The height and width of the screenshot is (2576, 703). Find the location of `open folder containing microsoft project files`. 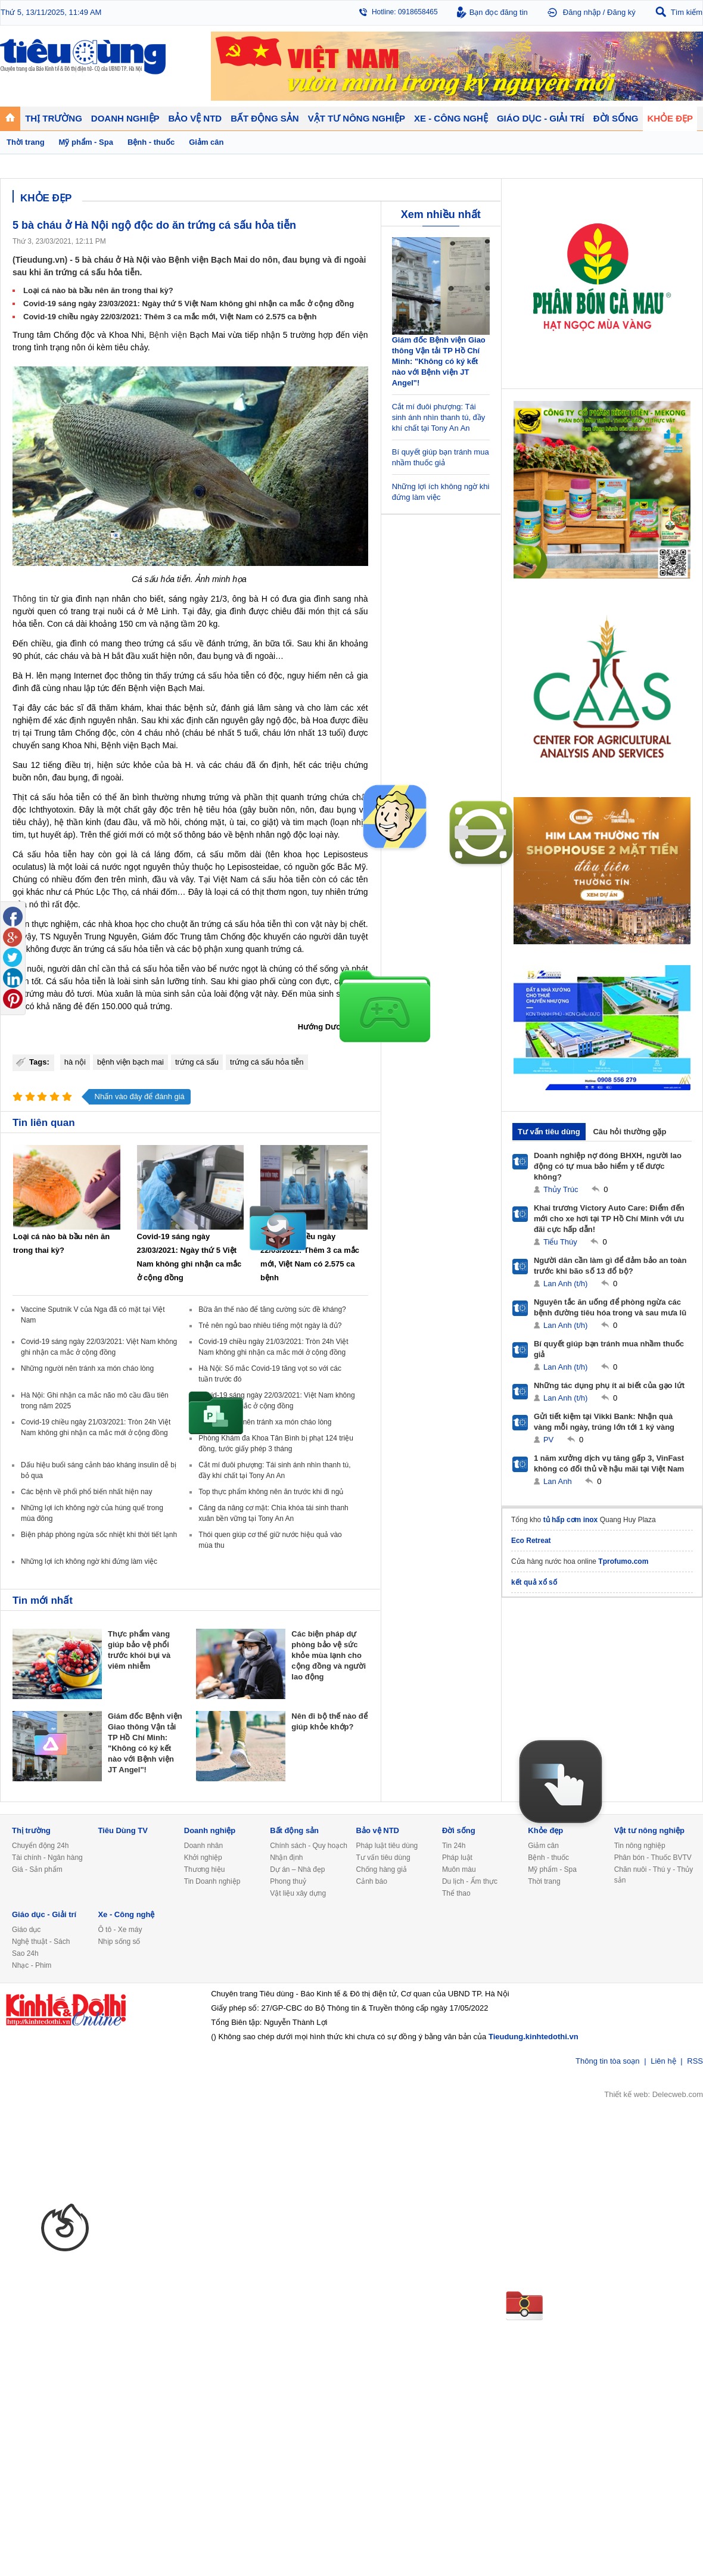

open folder containing microsoft project files is located at coordinates (216, 1414).